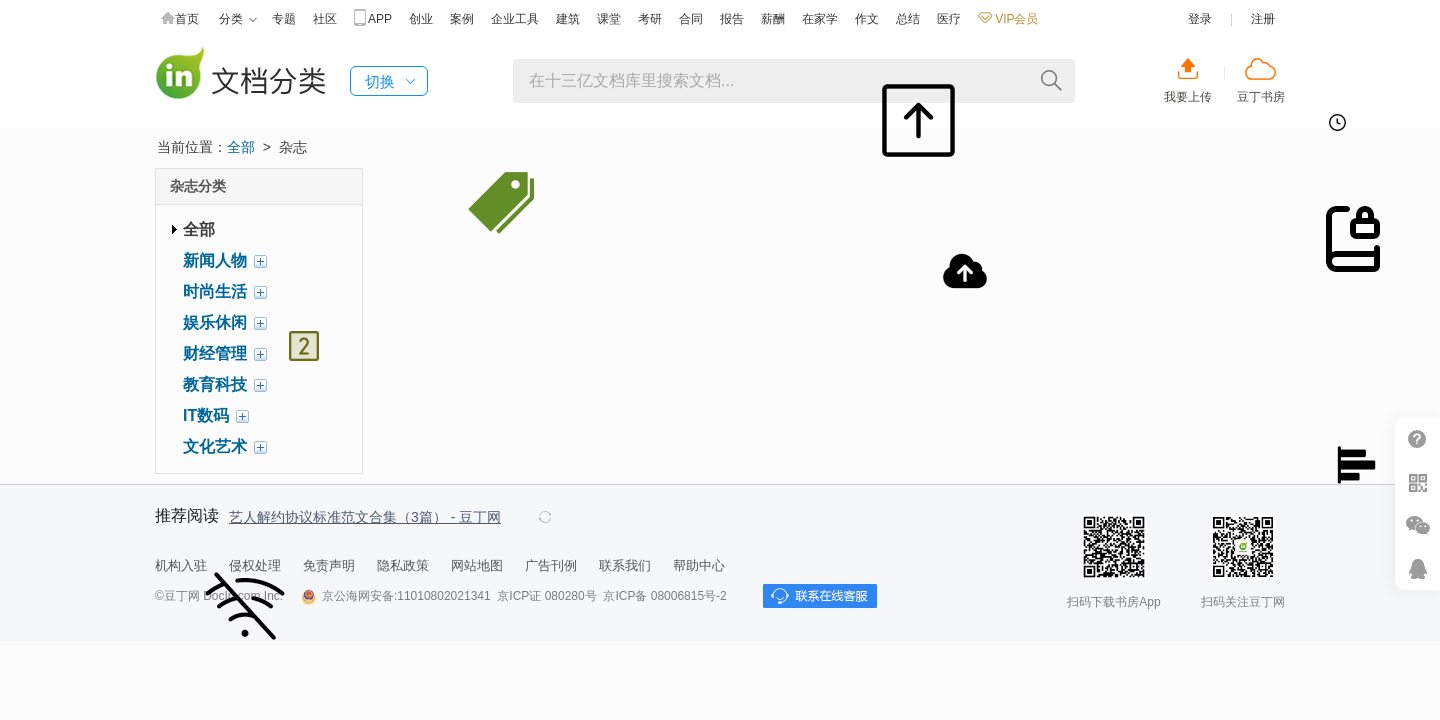  Describe the element at coordinates (1337, 122) in the screenshot. I see `view timestamp or time-related information` at that location.